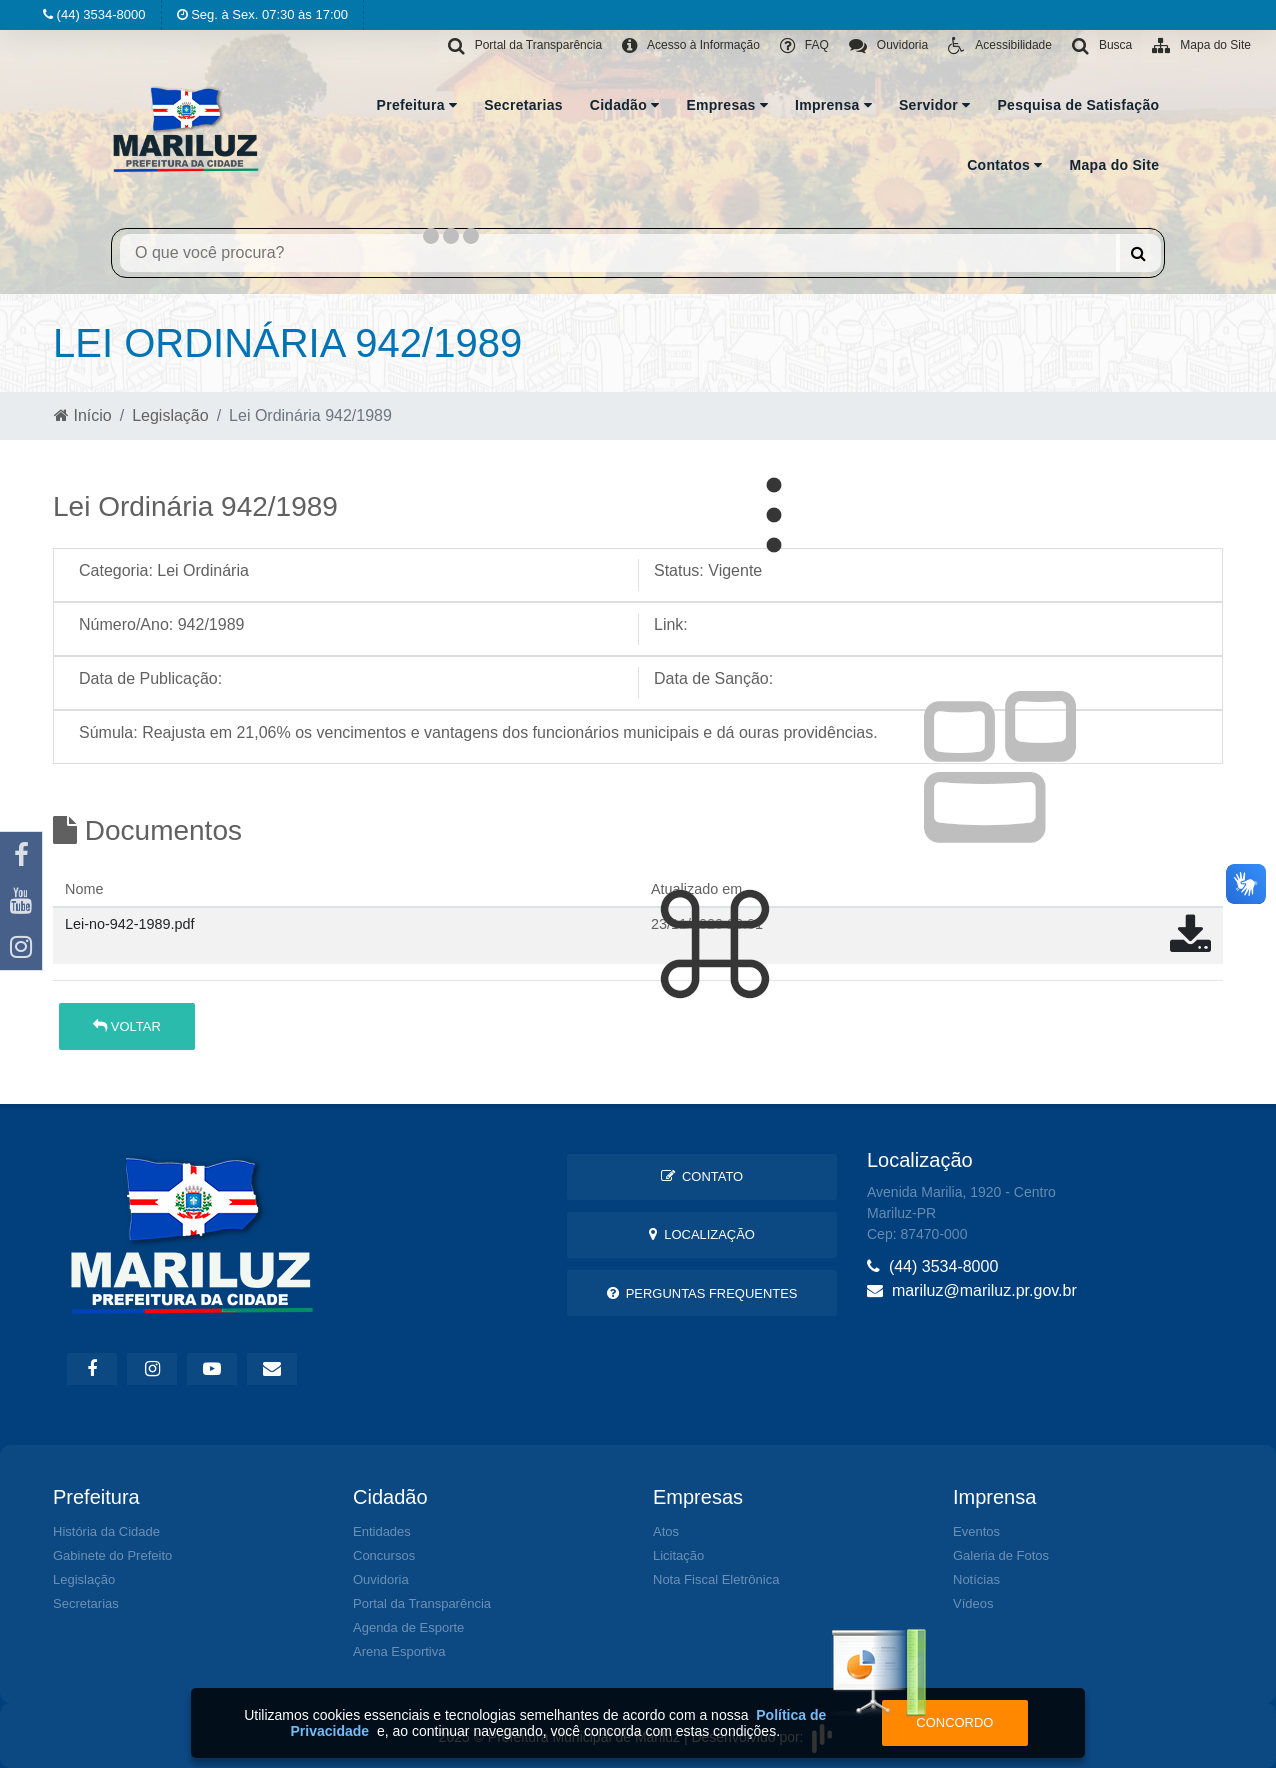 This screenshot has width=1276, height=1768. Describe the element at coordinates (451, 236) in the screenshot. I see `content is loading` at that location.